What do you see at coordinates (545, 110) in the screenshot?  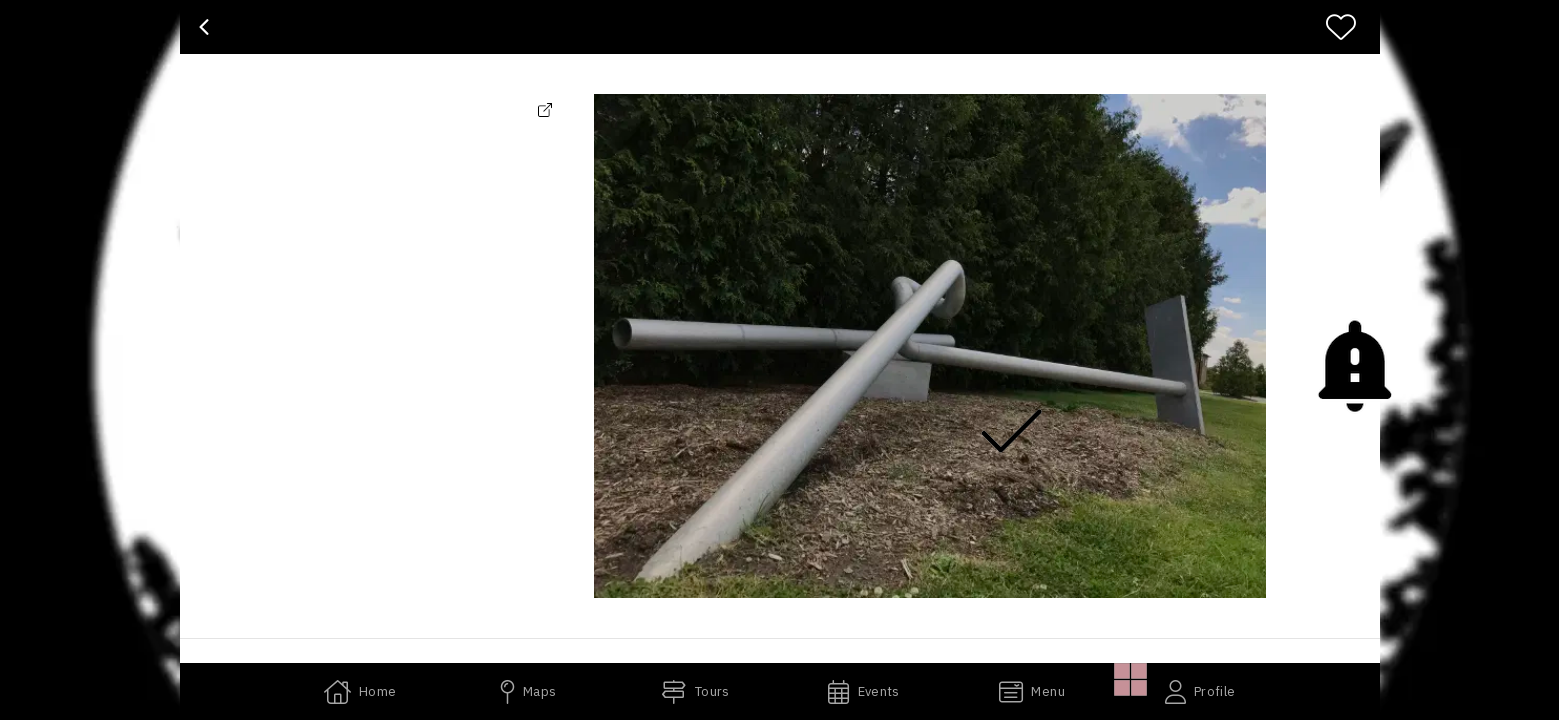 I see `open link in new window` at bounding box center [545, 110].